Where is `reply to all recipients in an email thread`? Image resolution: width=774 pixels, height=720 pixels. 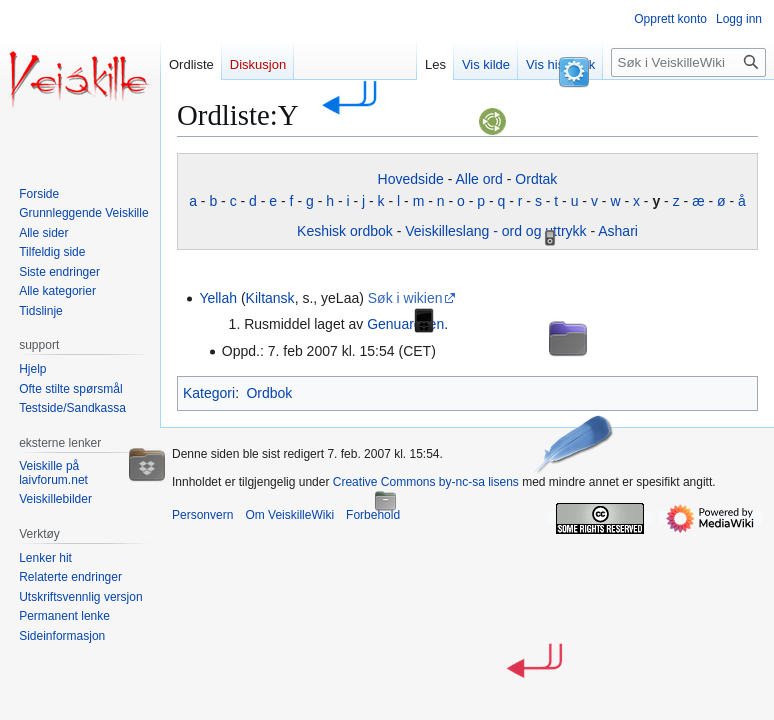
reply to all recipients in an email thread is located at coordinates (348, 97).